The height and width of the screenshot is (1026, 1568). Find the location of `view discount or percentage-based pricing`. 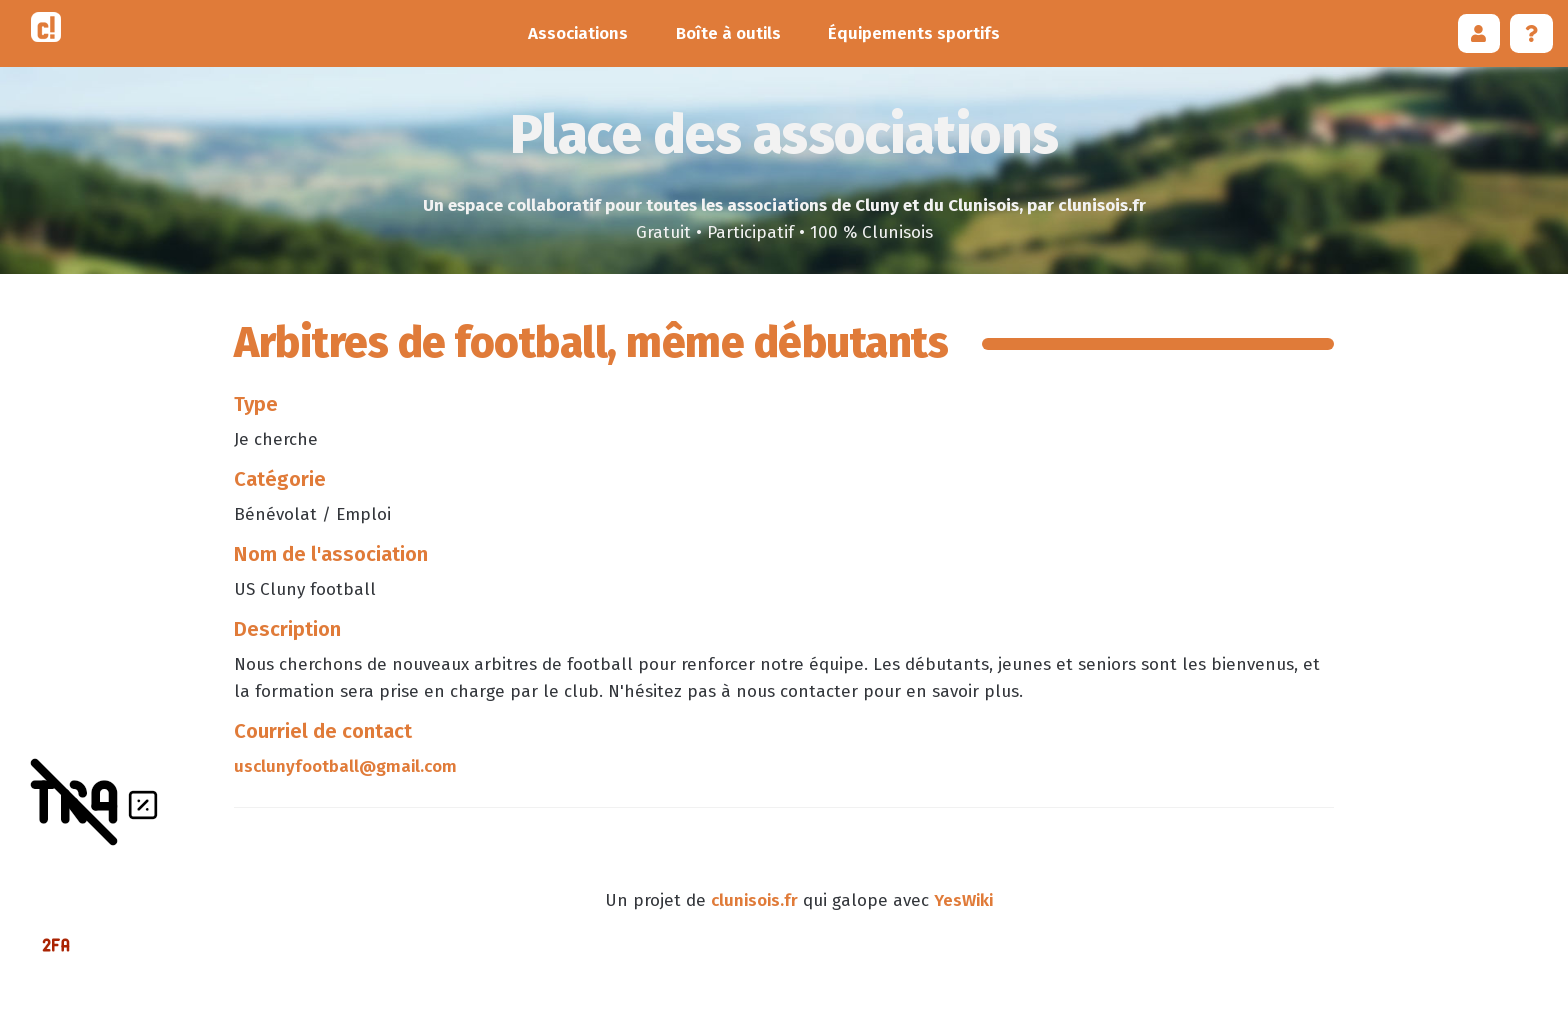

view discount or percentage-based pricing is located at coordinates (143, 805).